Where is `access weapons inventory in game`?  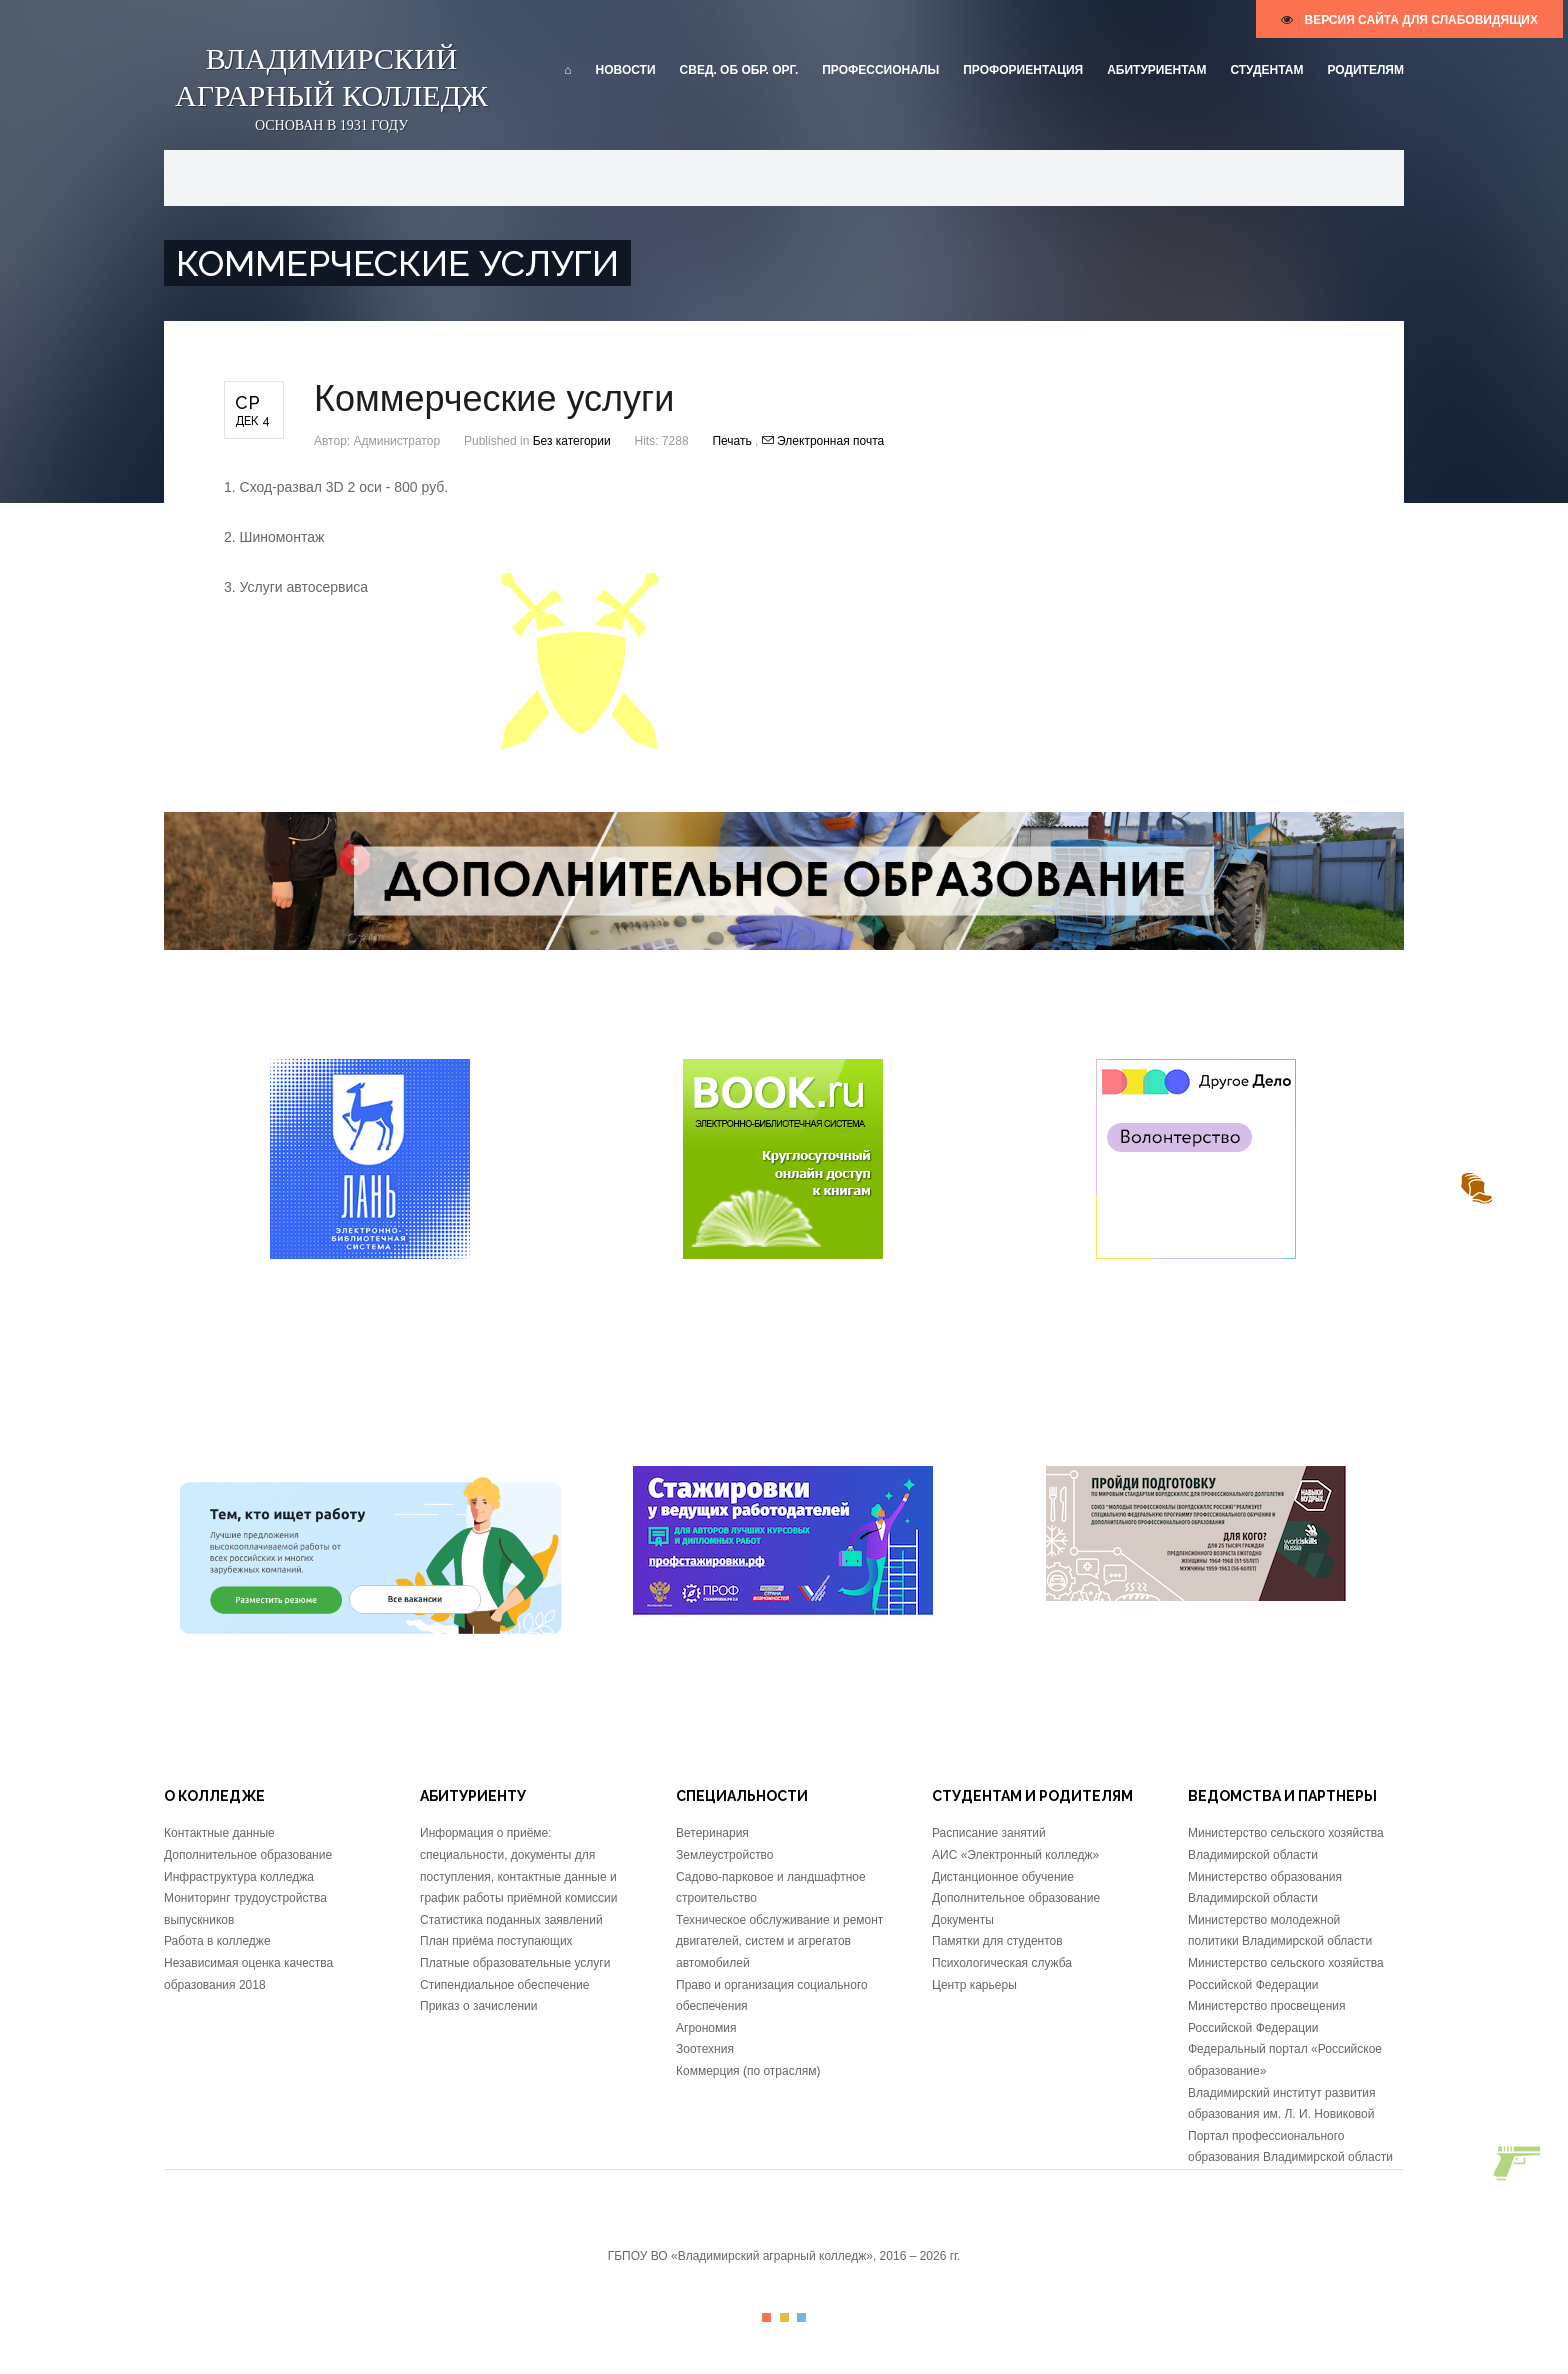 access weapons inventory in game is located at coordinates (1517, 2162).